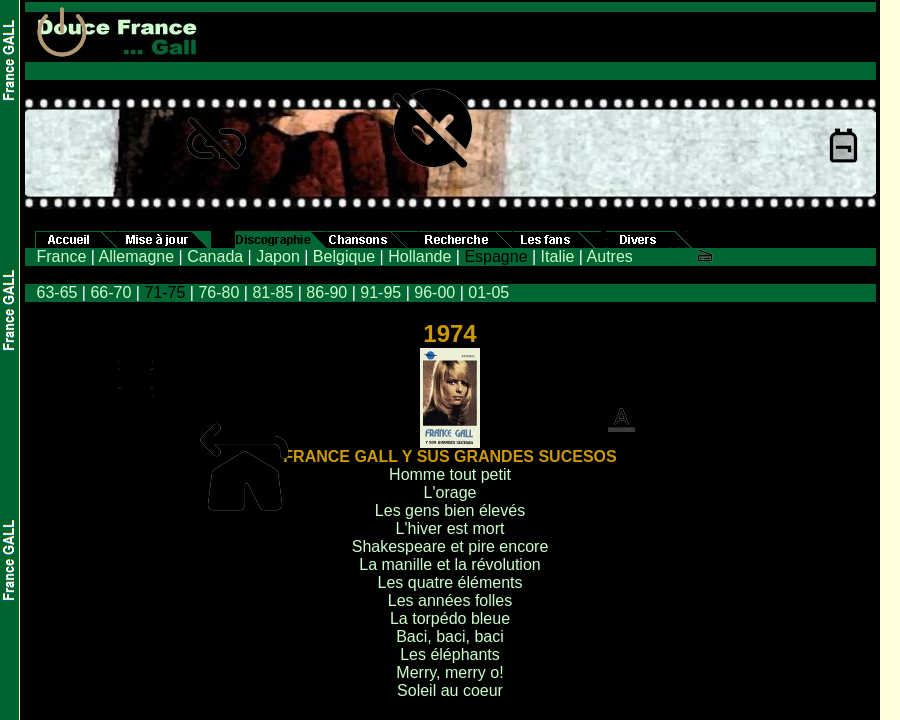 The image size is (900, 720). What do you see at coordinates (433, 128) in the screenshot?
I see `indicates content is unpublished or hidden from public view` at bounding box center [433, 128].